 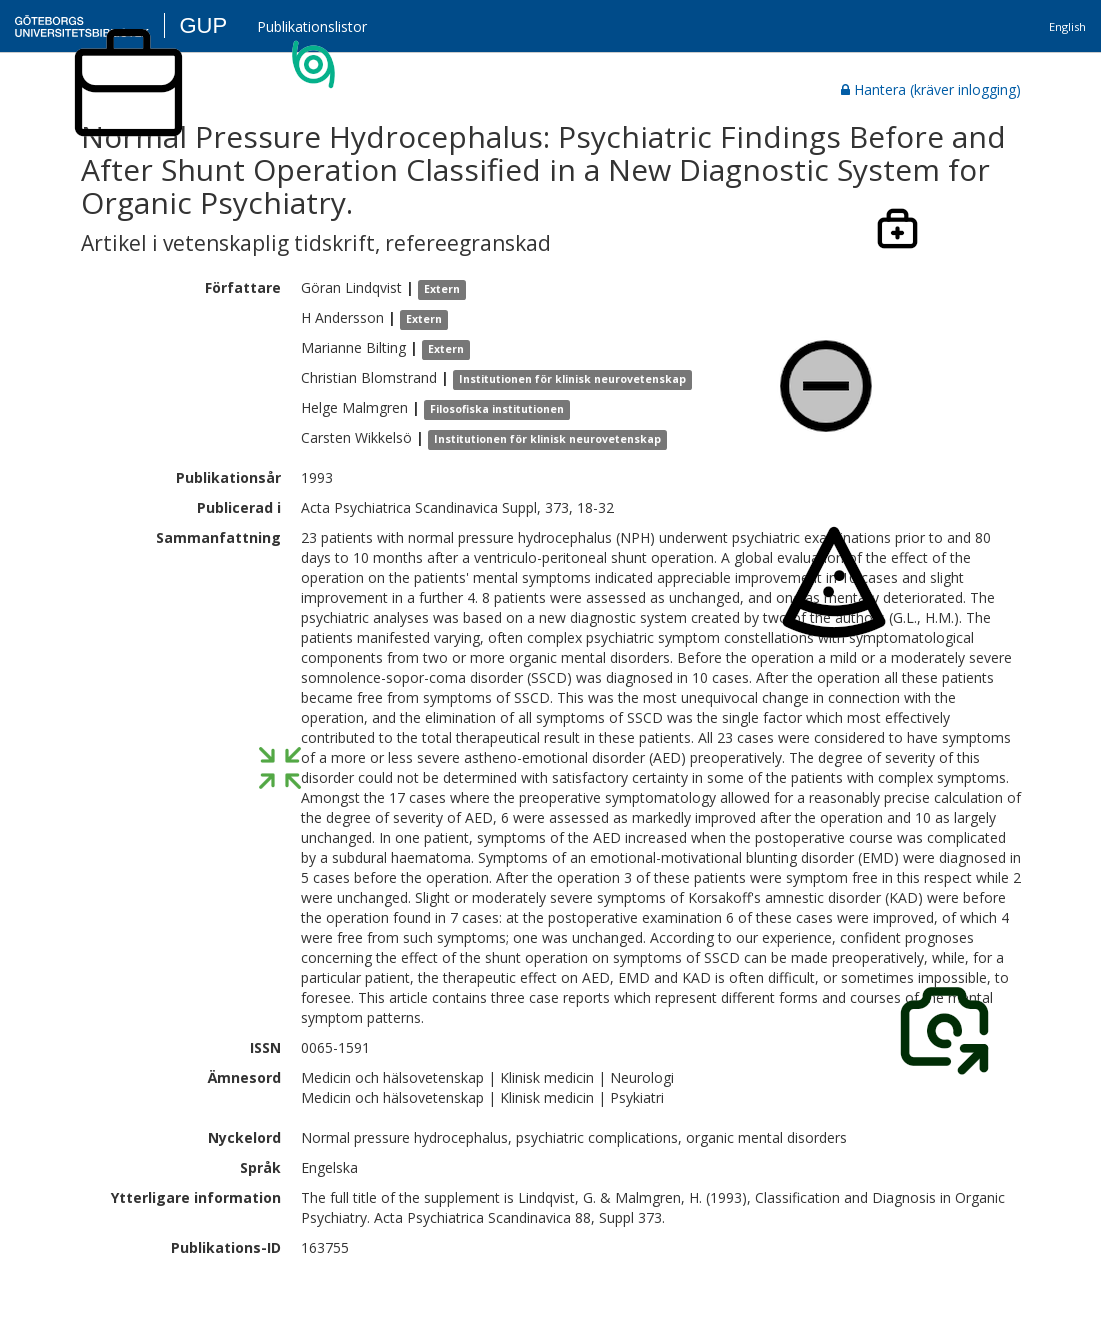 What do you see at coordinates (313, 64) in the screenshot?
I see `indicates stormy or severe weather conditions` at bounding box center [313, 64].